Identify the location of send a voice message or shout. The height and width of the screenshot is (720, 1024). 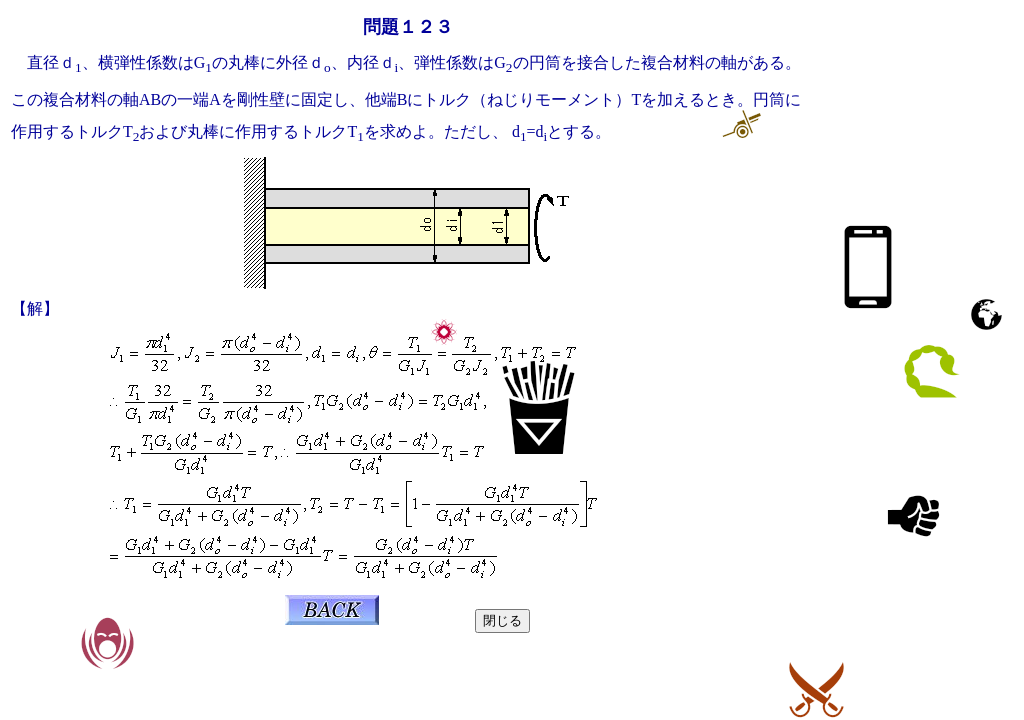
(107, 642).